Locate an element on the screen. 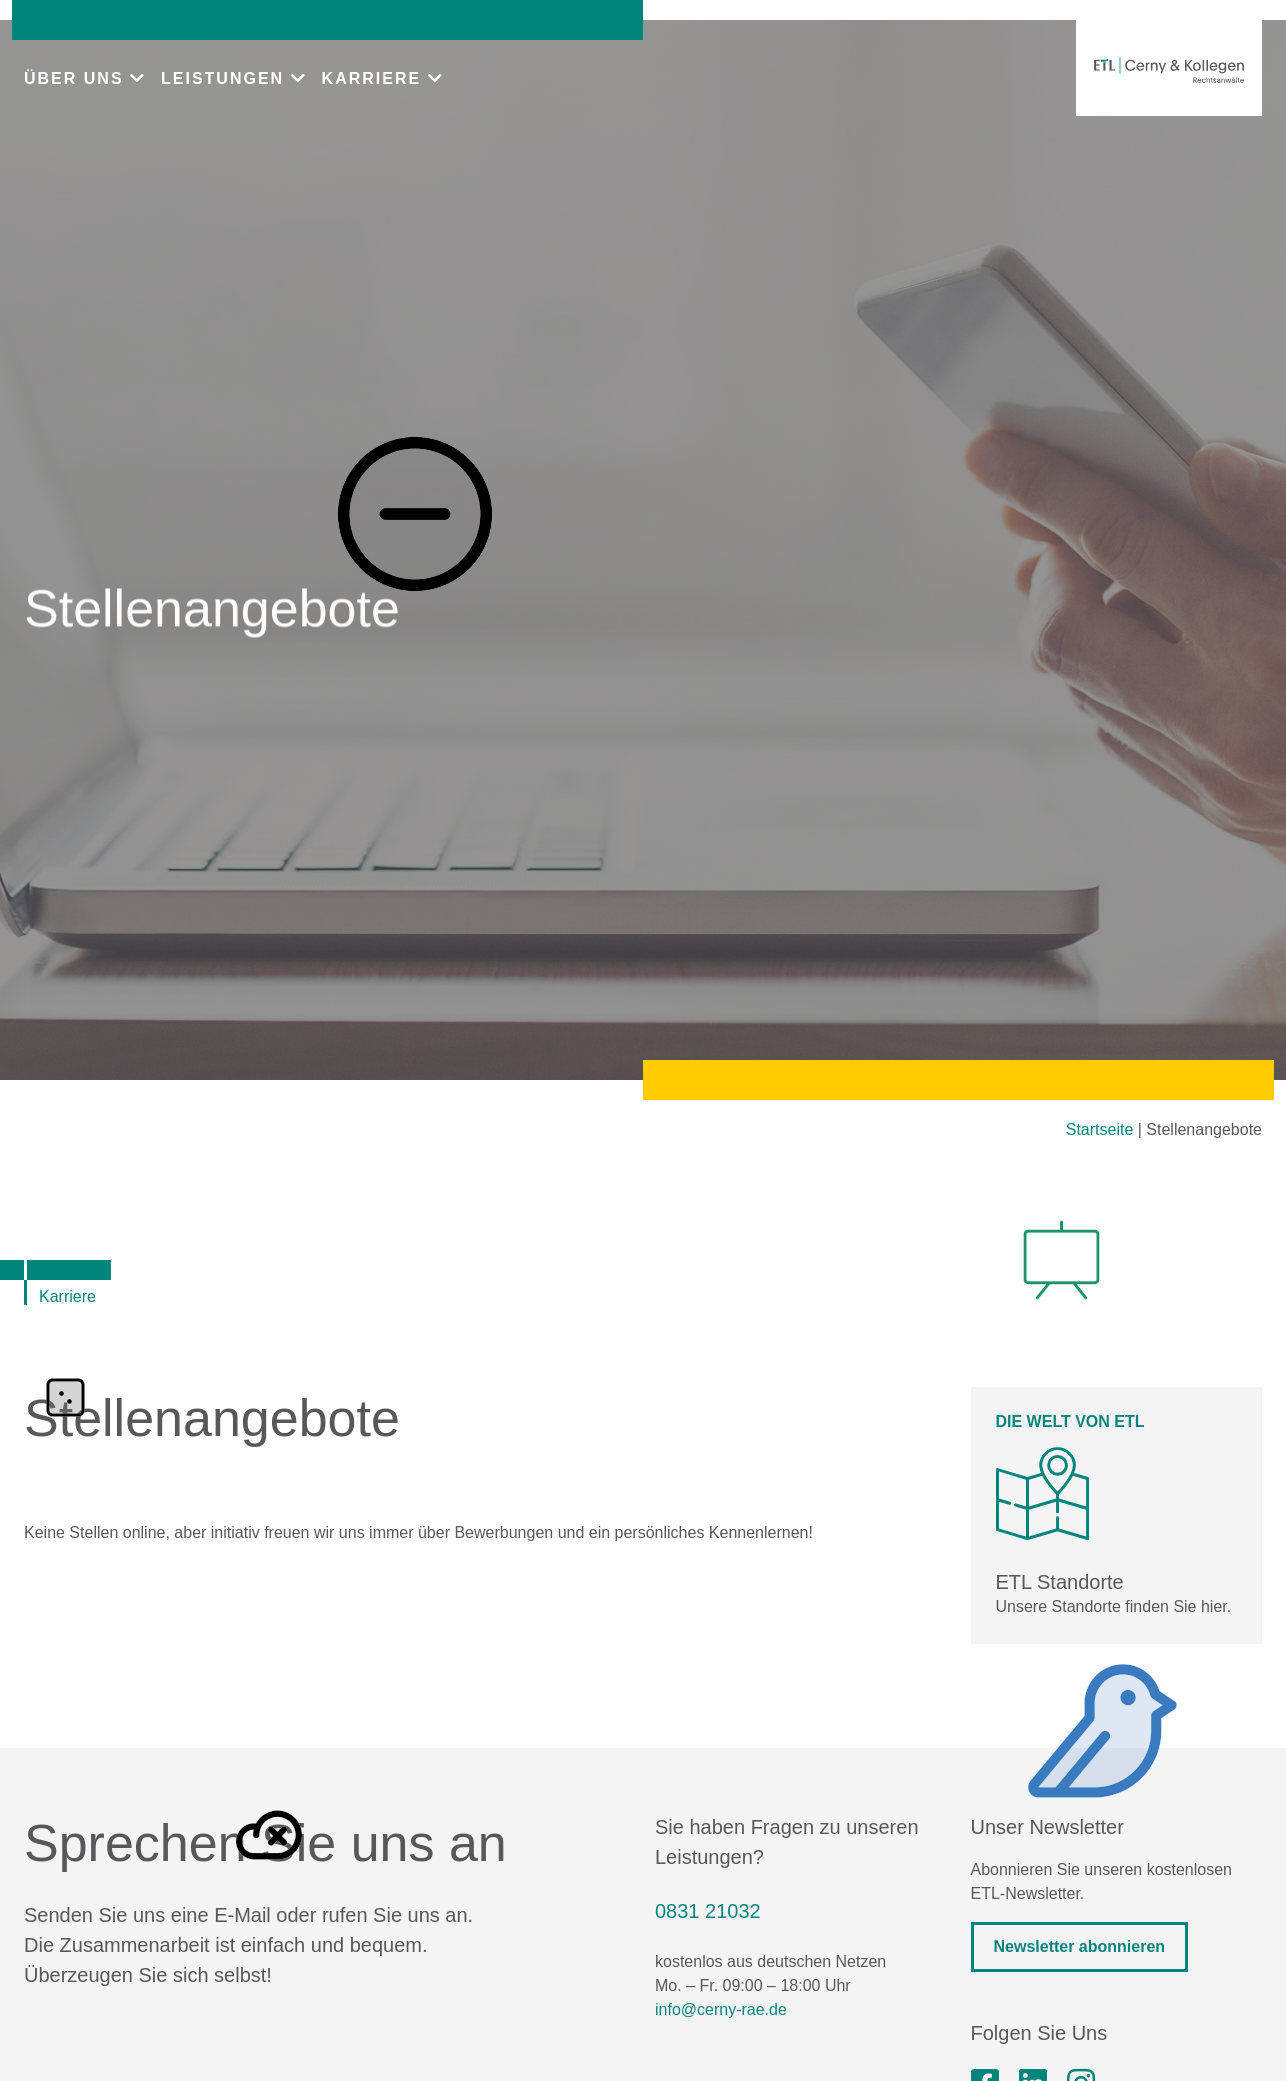 Image resolution: width=1286 pixels, height=2081 pixels. start or view a presentation is located at coordinates (1061, 1261).